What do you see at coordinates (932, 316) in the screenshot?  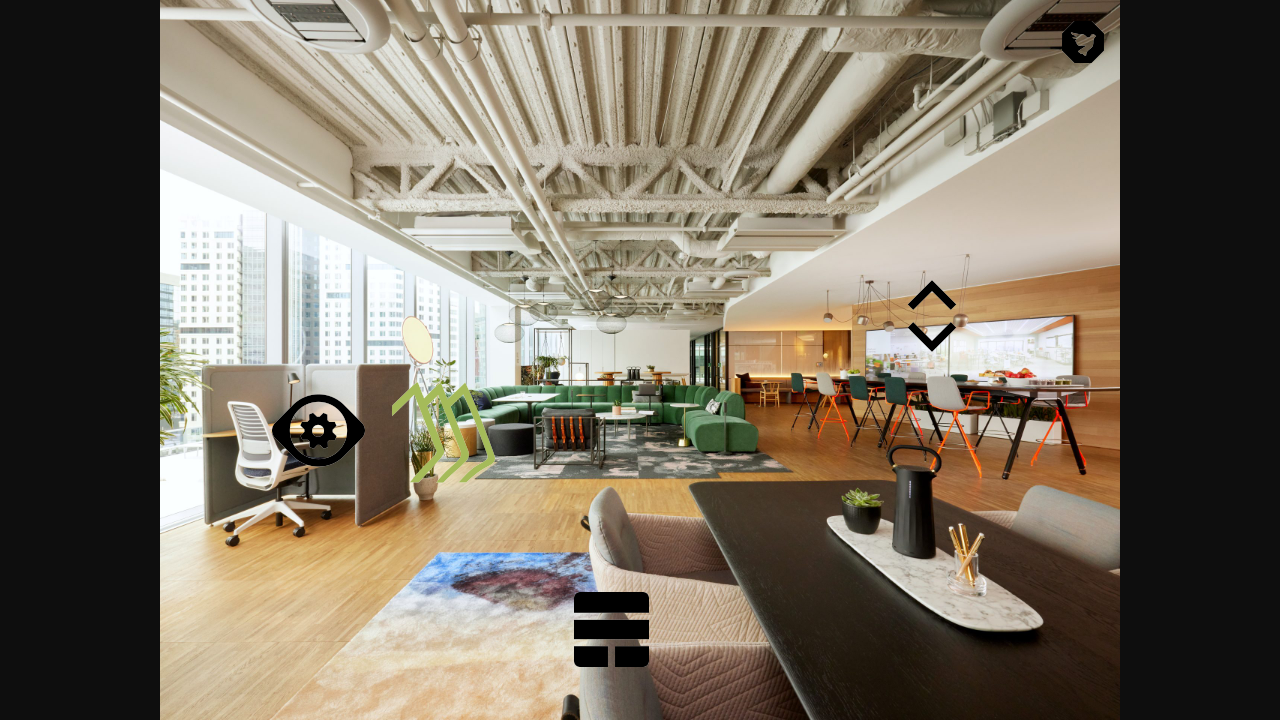 I see `expand or collapse content vertically` at bounding box center [932, 316].